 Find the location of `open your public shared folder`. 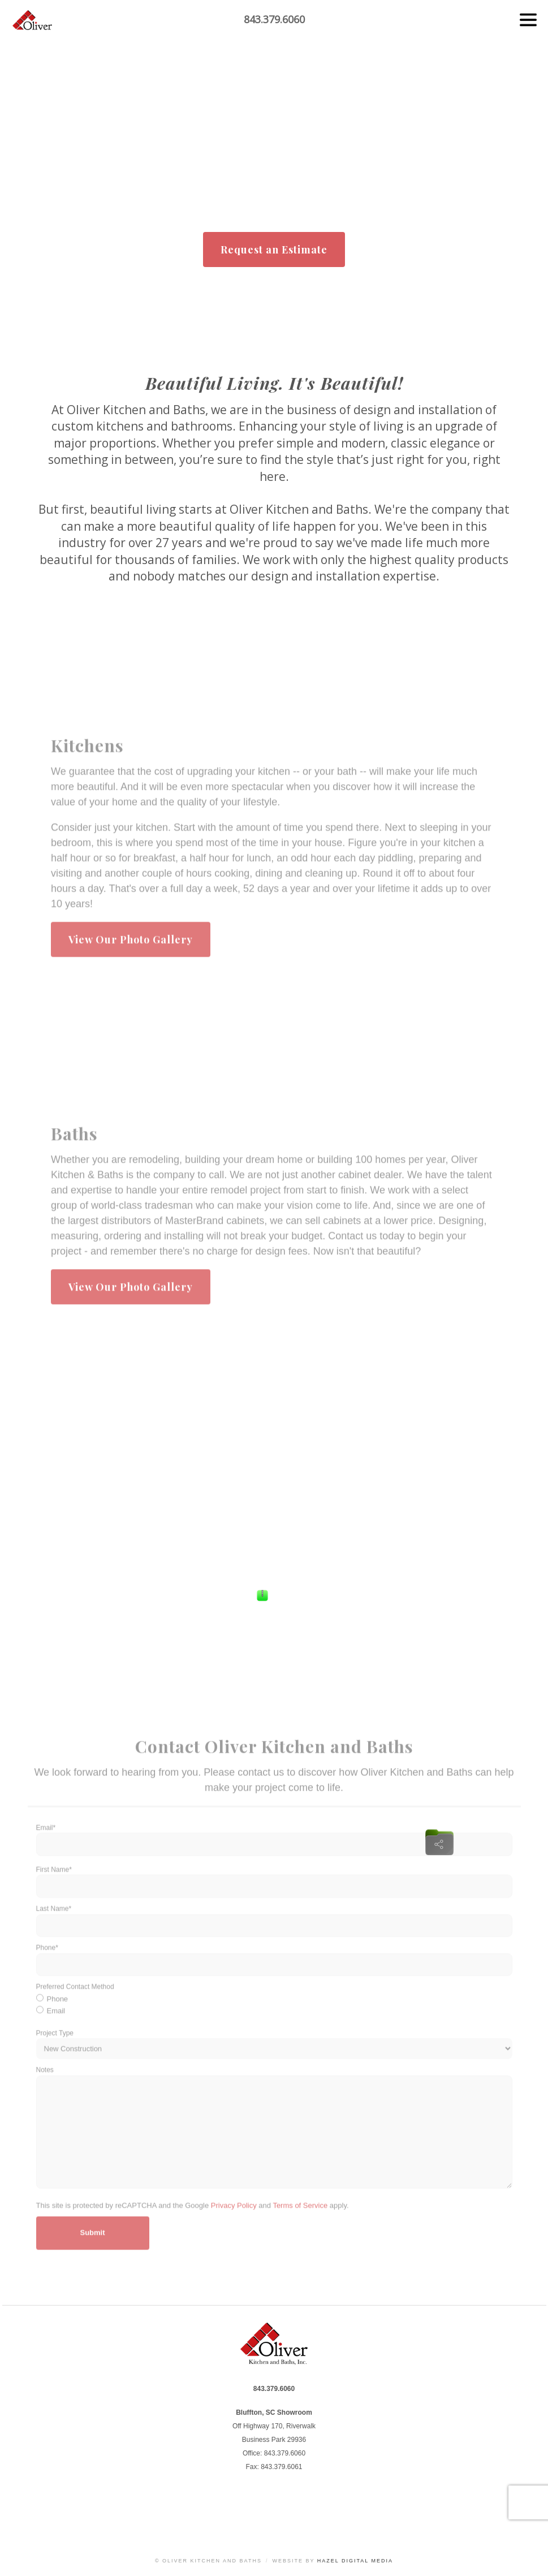

open your public shared folder is located at coordinates (439, 1842).